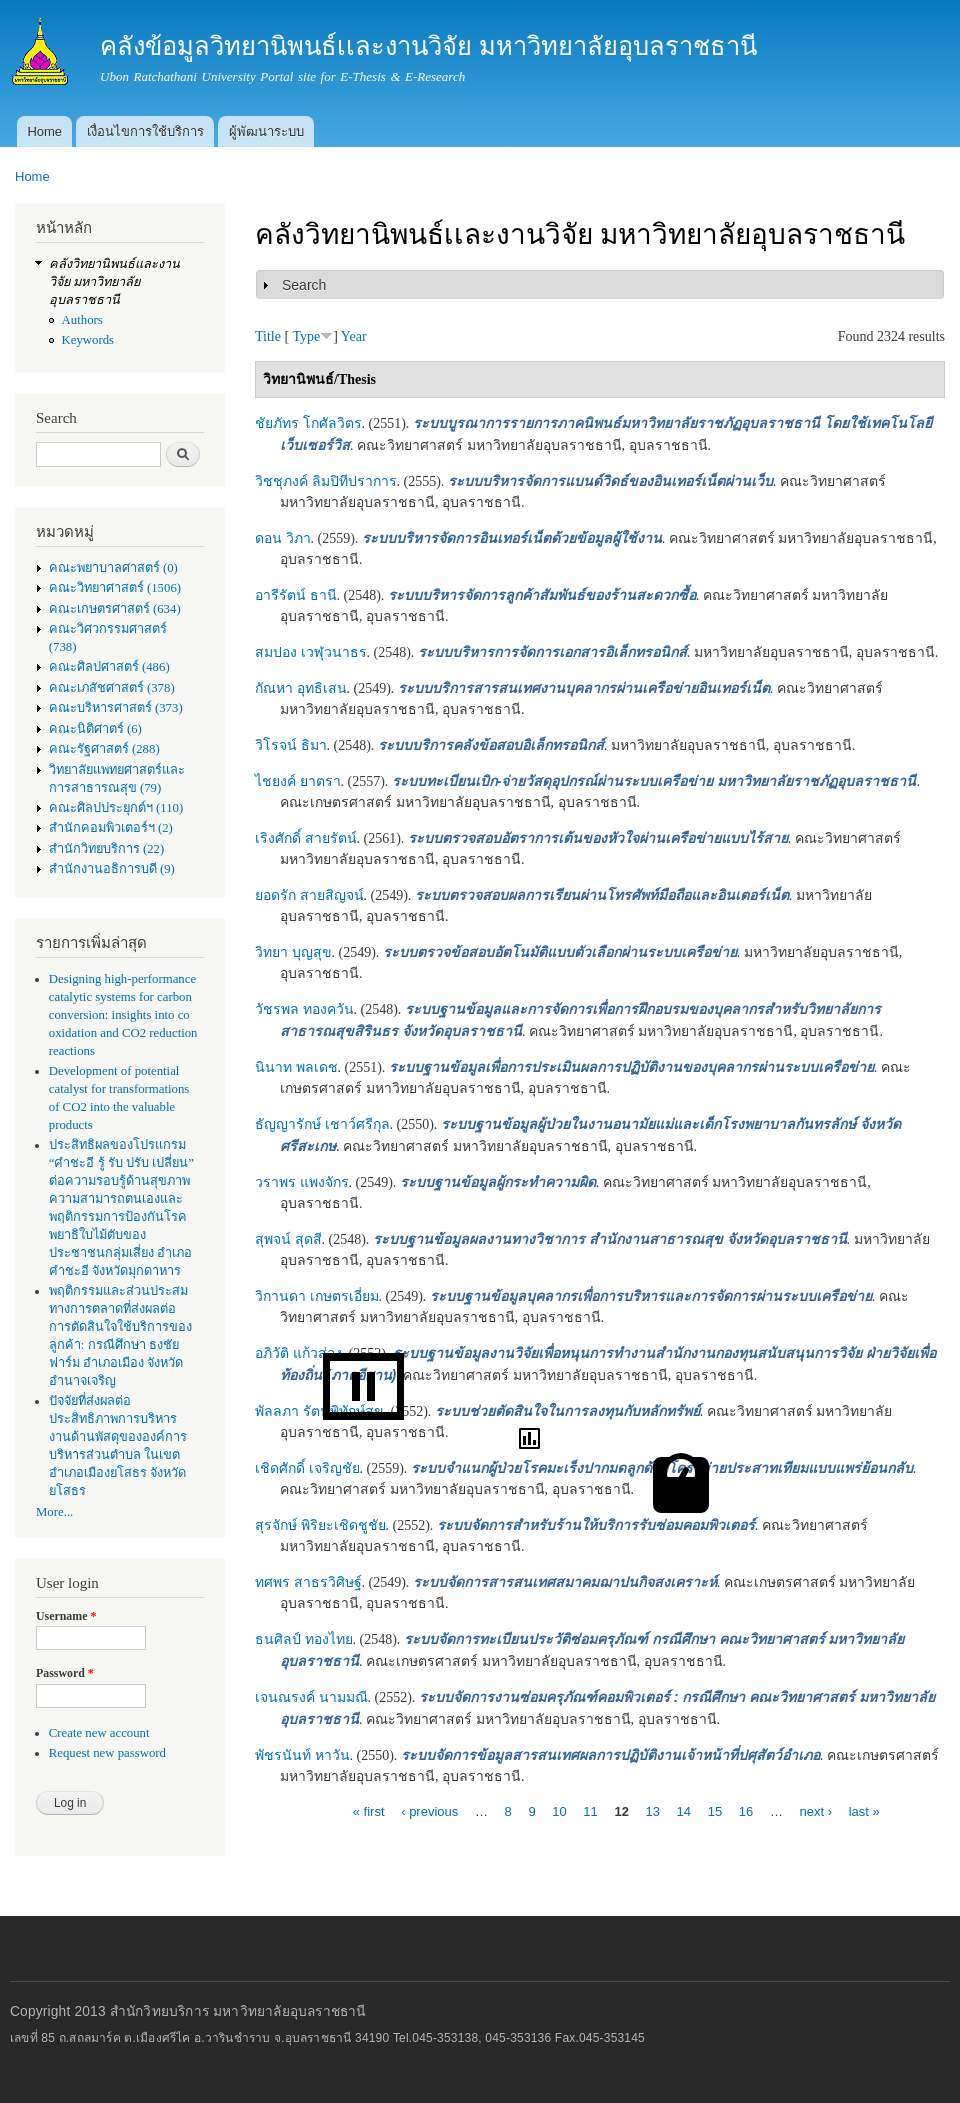 This screenshot has width=960, height=2103. Describe the element at coordinates (681, 1485) in the screenshot. I see `view weight or body measurements` at that location.